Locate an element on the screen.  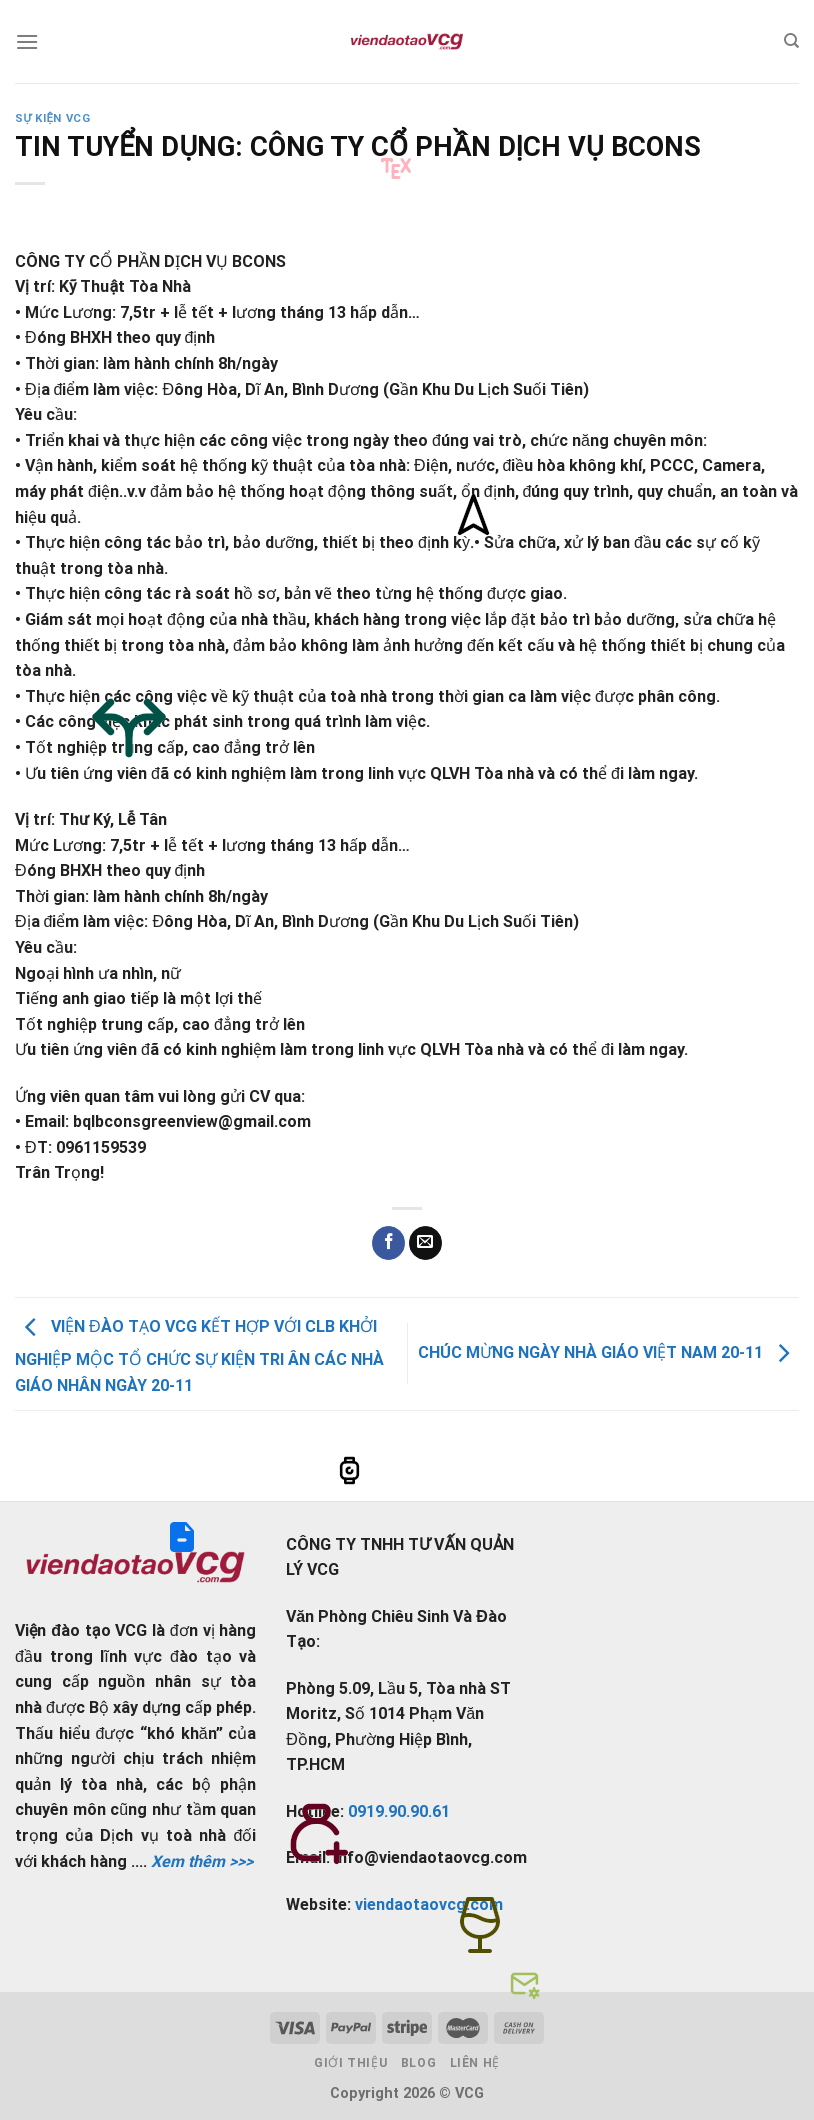
switch or swap between two items is located at coordinates (129, 728).